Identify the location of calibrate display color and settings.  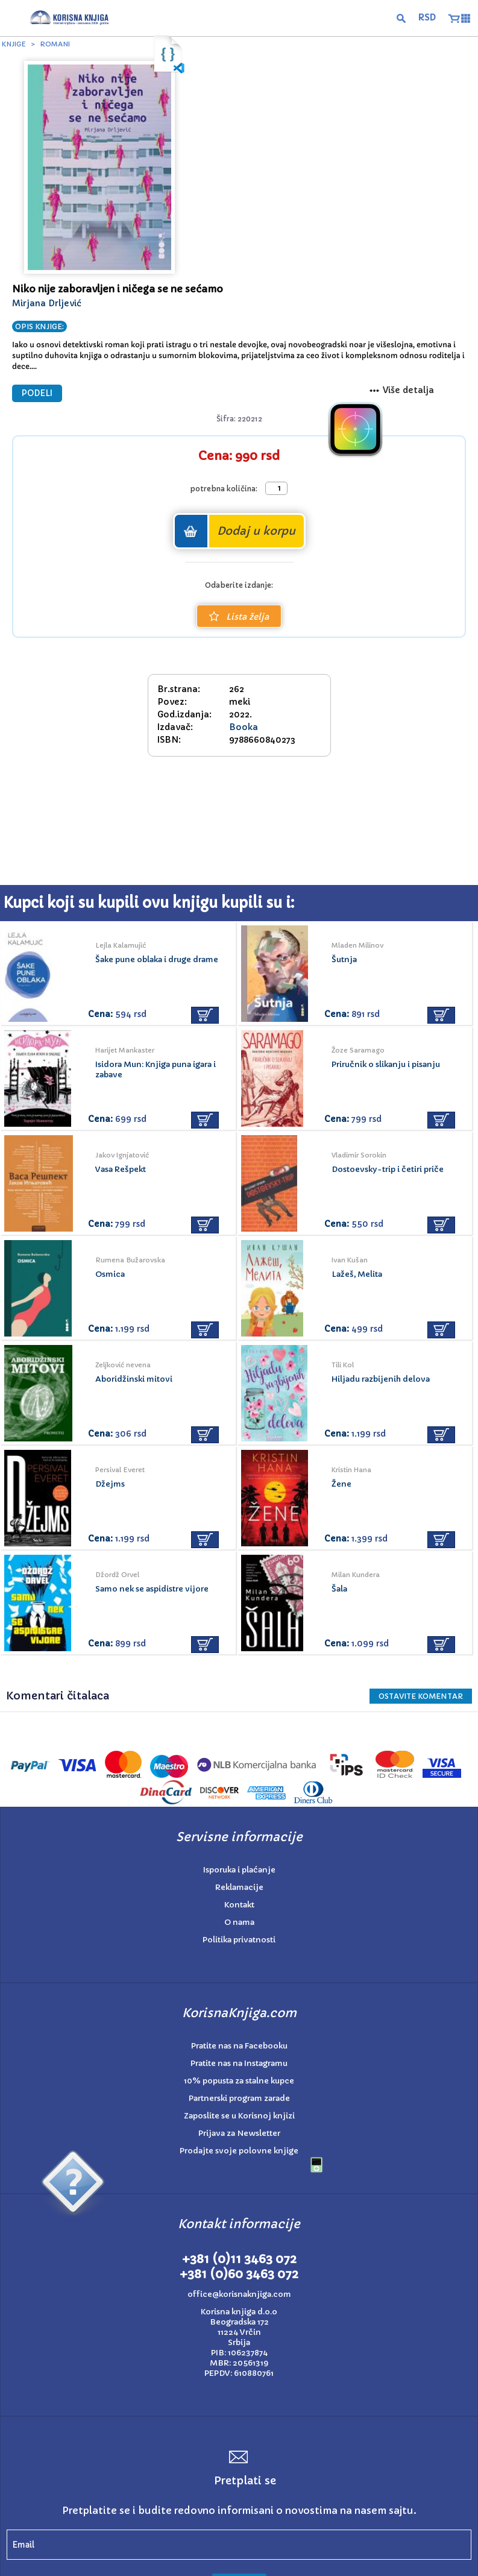
(355, 429).